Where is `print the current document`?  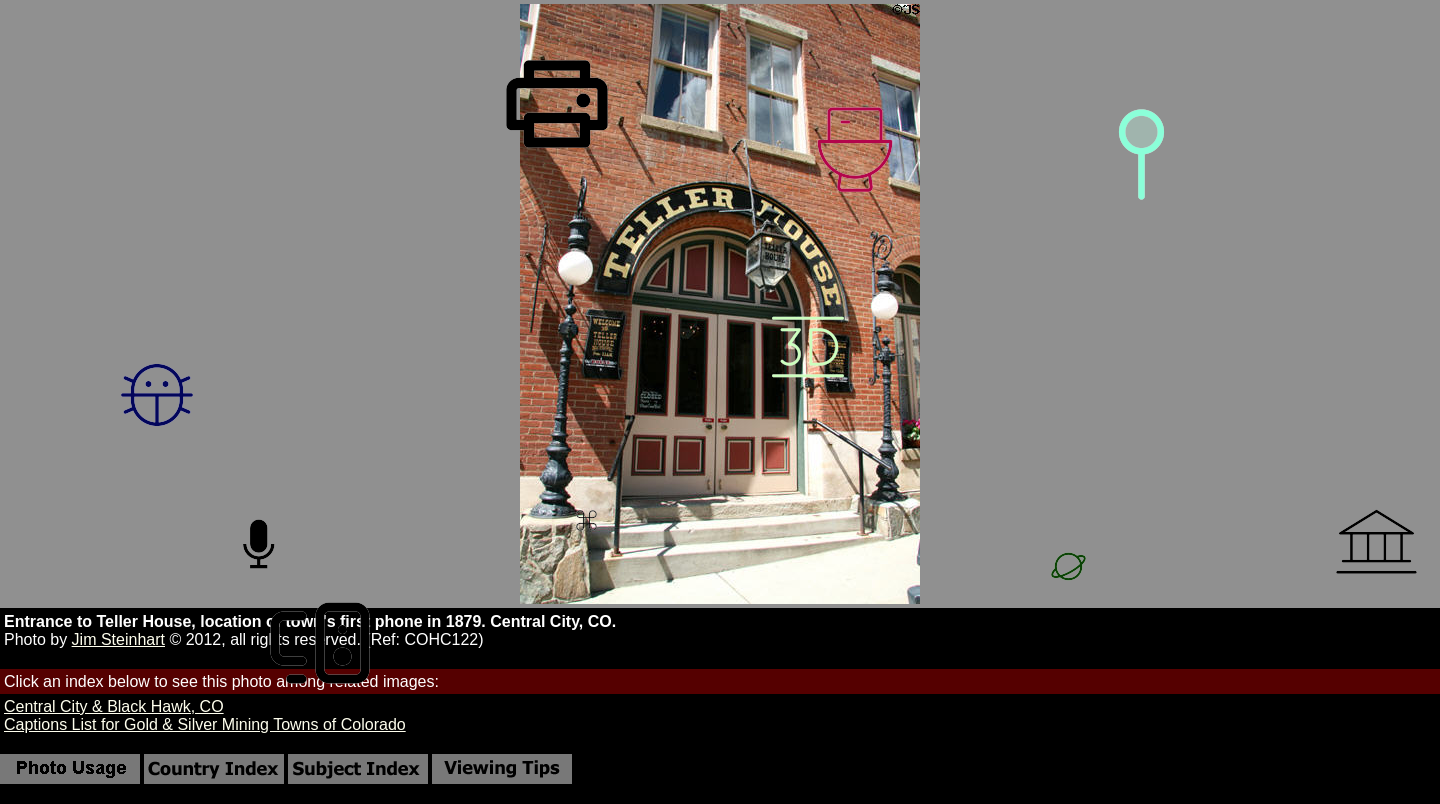
print the current document is located at coordinates (557, 104).